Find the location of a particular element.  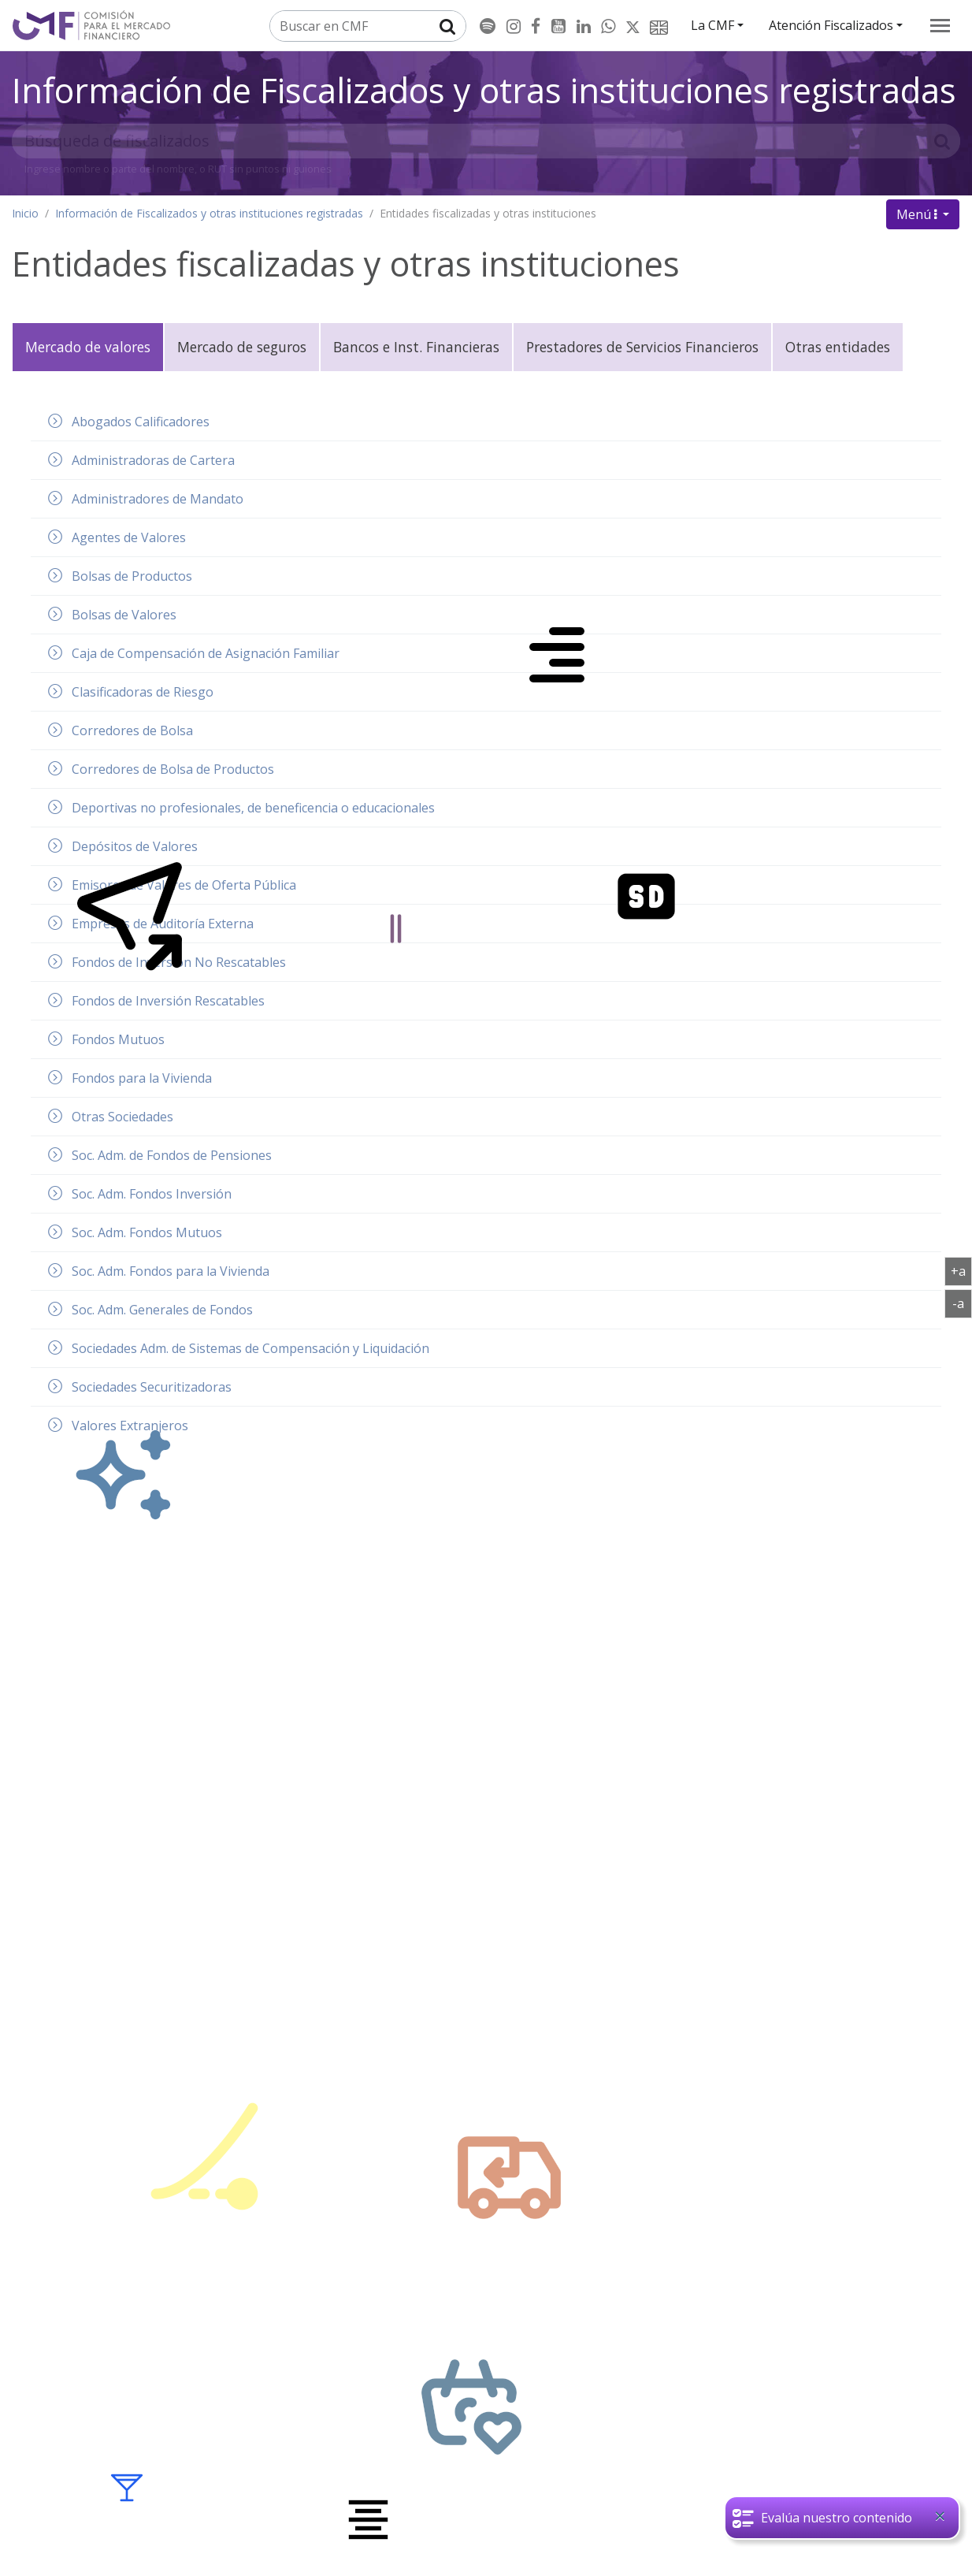

initiate a product return is located at coordinates (509, 2177).